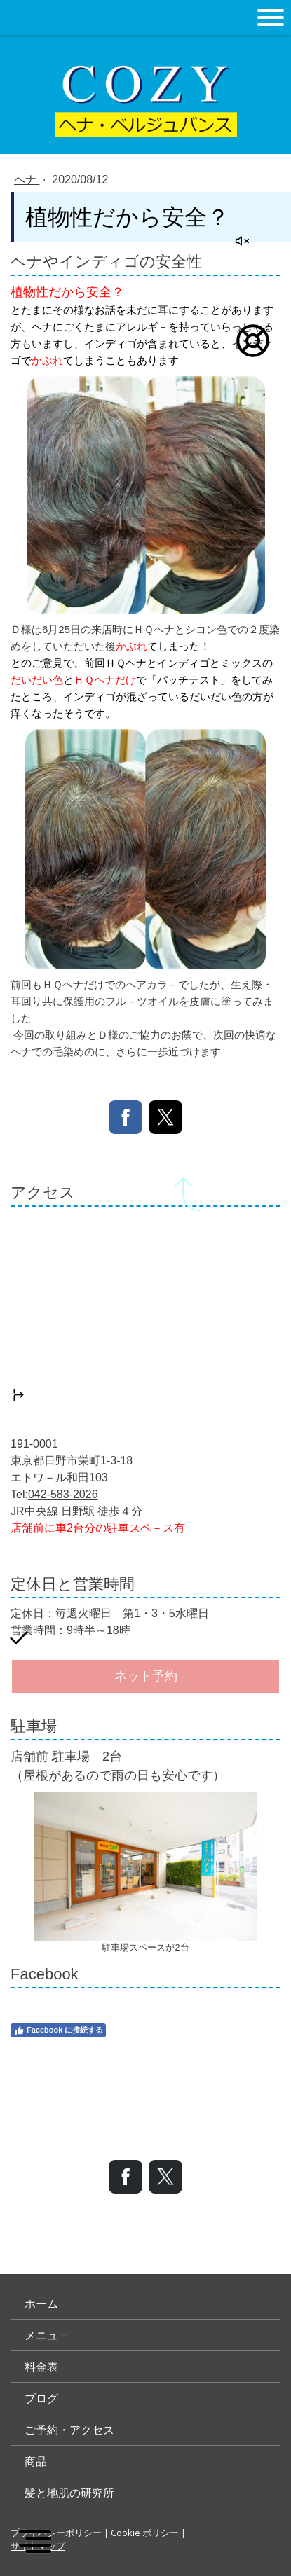 Image resolution: width=291 pixels, height=2576 pixels. Describe the element at coordinates (19, 1638) in the screenshot. I see `confirm or submit an action` at that location.